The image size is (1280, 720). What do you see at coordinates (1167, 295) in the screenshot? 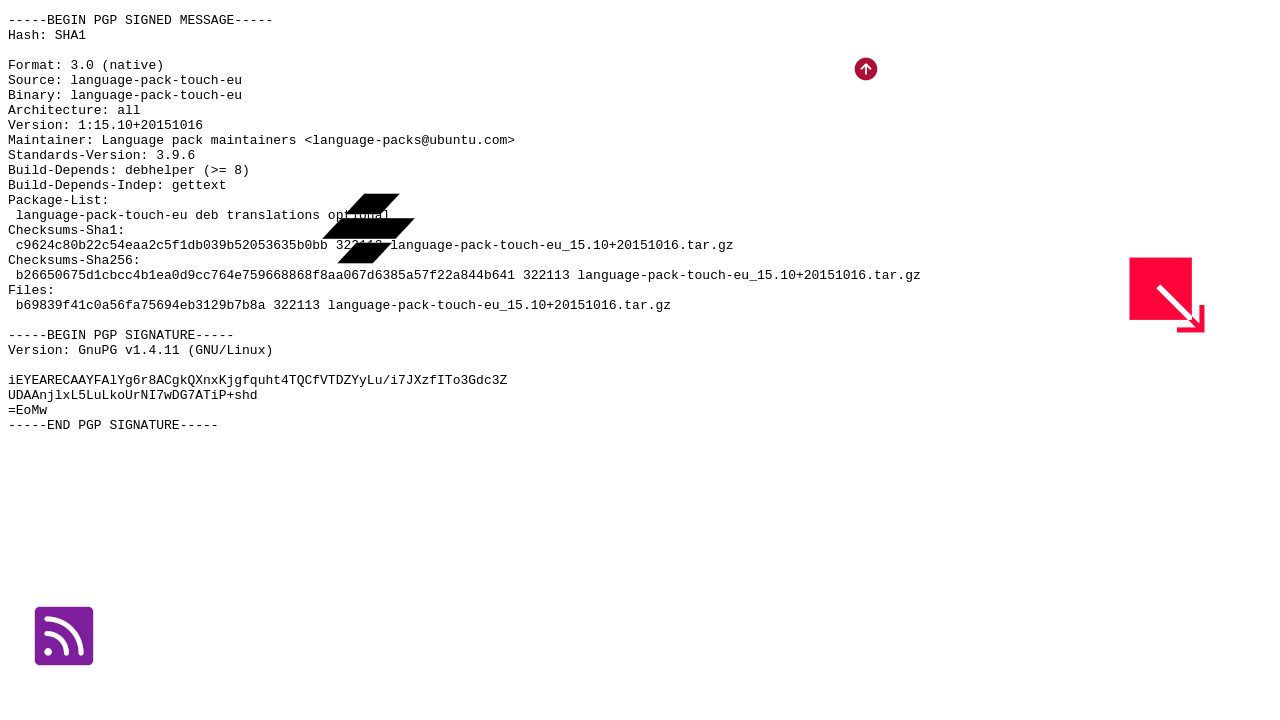
I see `expand content to full screen` at bounding box center [1167, 295].